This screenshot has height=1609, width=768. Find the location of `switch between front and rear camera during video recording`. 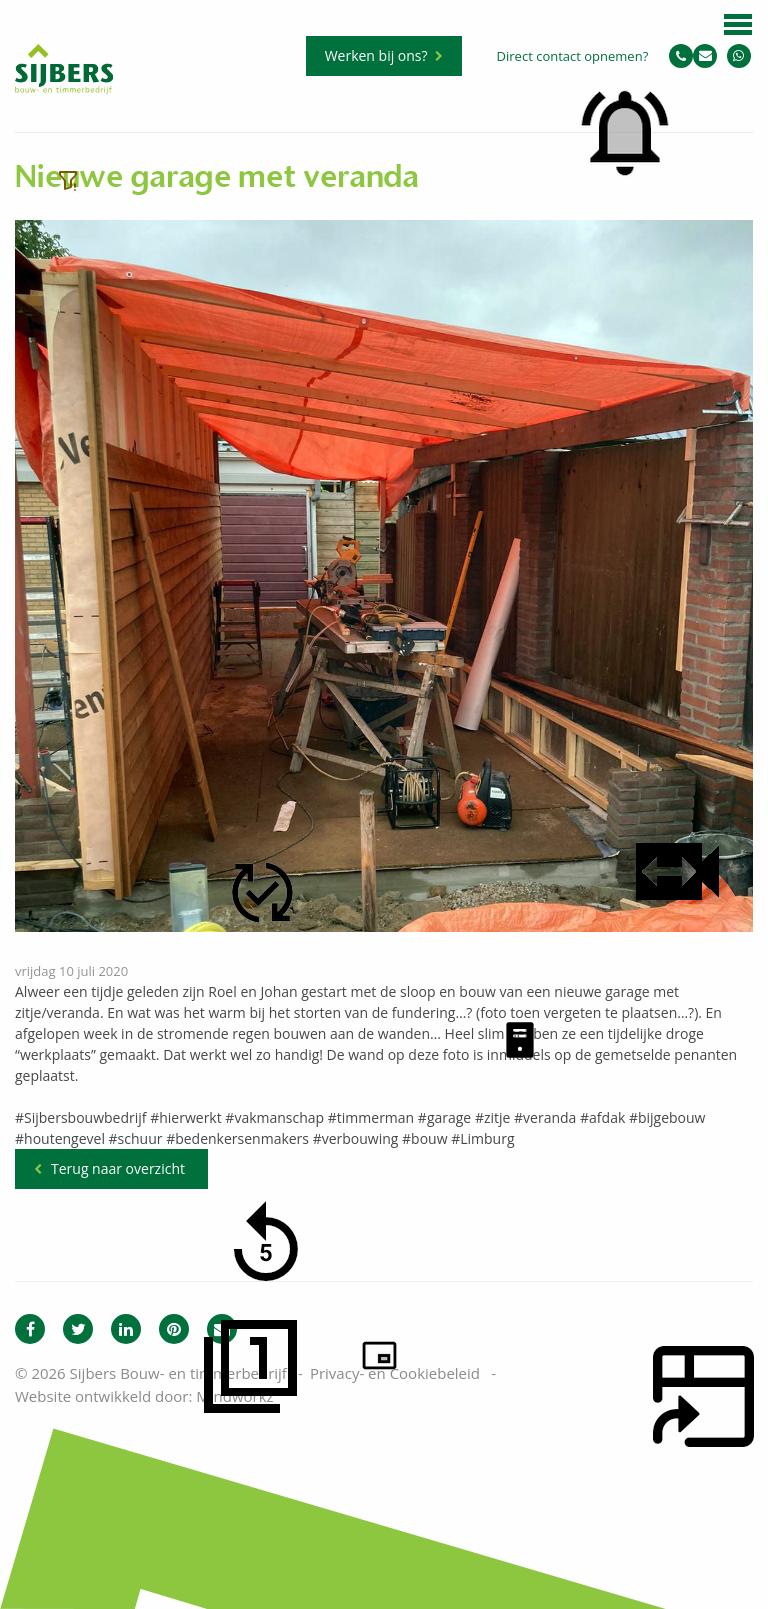

switch between front and rear camera during video recording is located at coordinates (677, 871).